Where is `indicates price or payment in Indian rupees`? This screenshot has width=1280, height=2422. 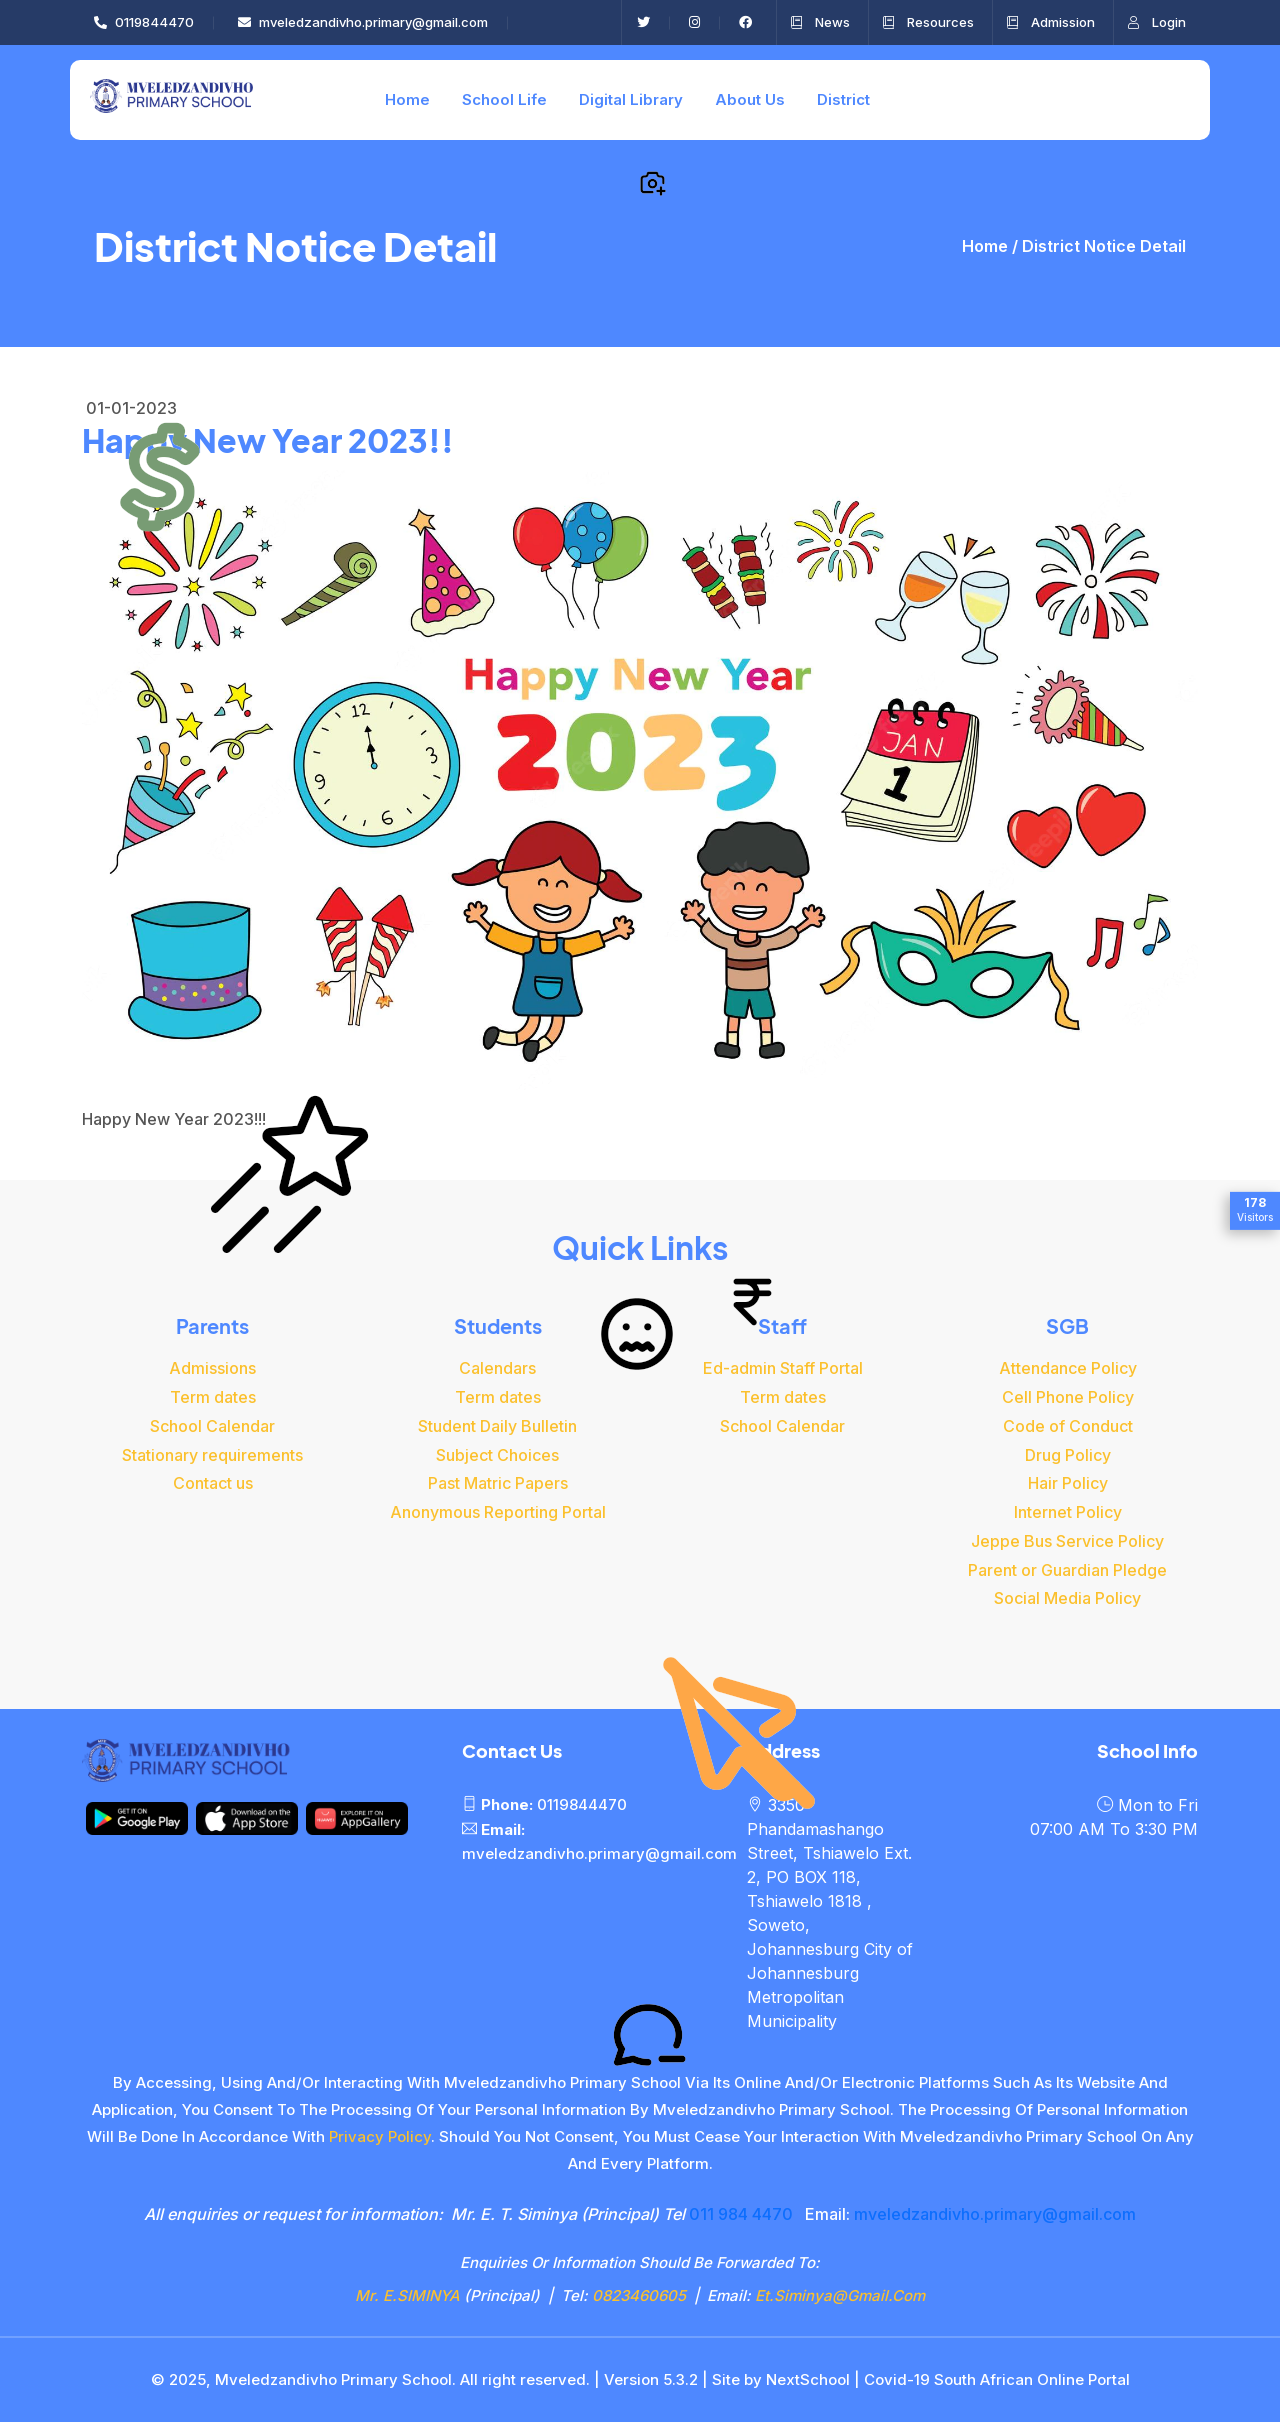 indicates price or payment in Indian rupees is located at coordinates (751, 1302).